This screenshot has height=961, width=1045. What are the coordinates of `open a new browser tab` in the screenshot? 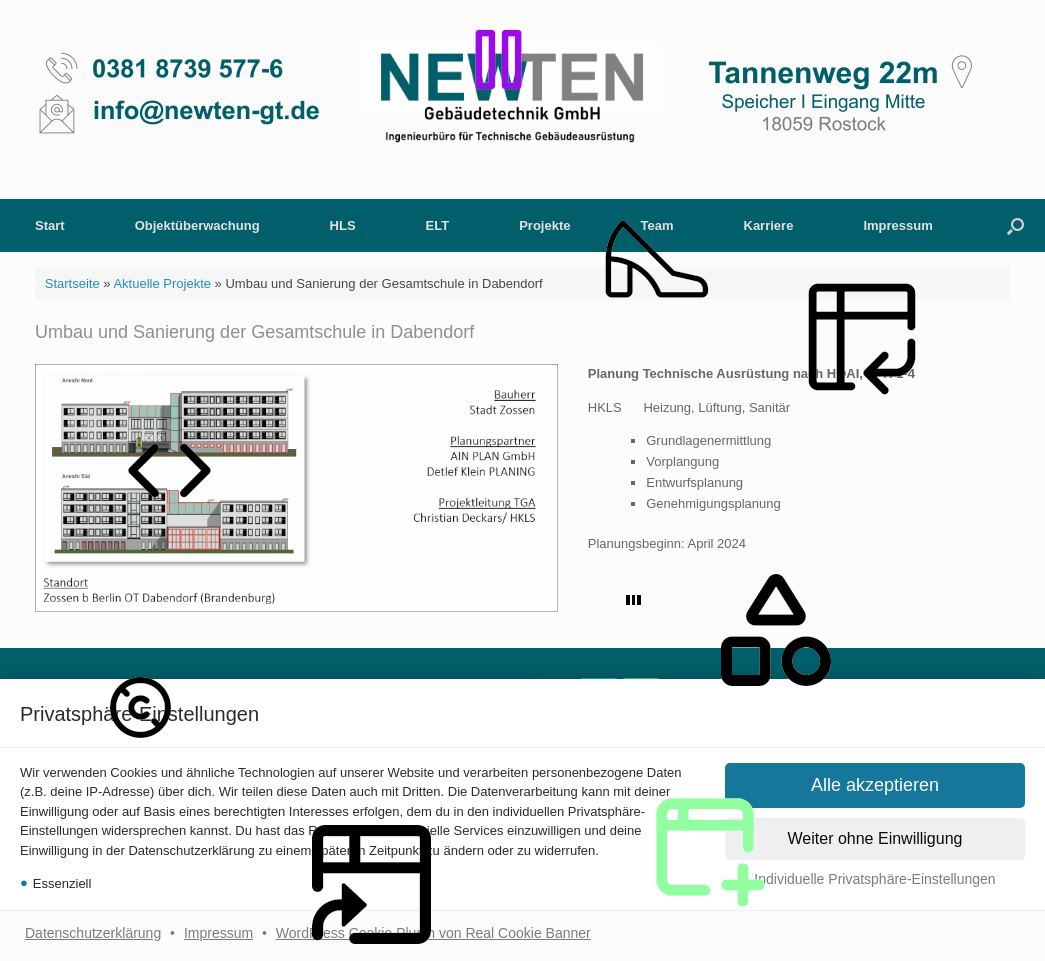 It's located at (705, 847).